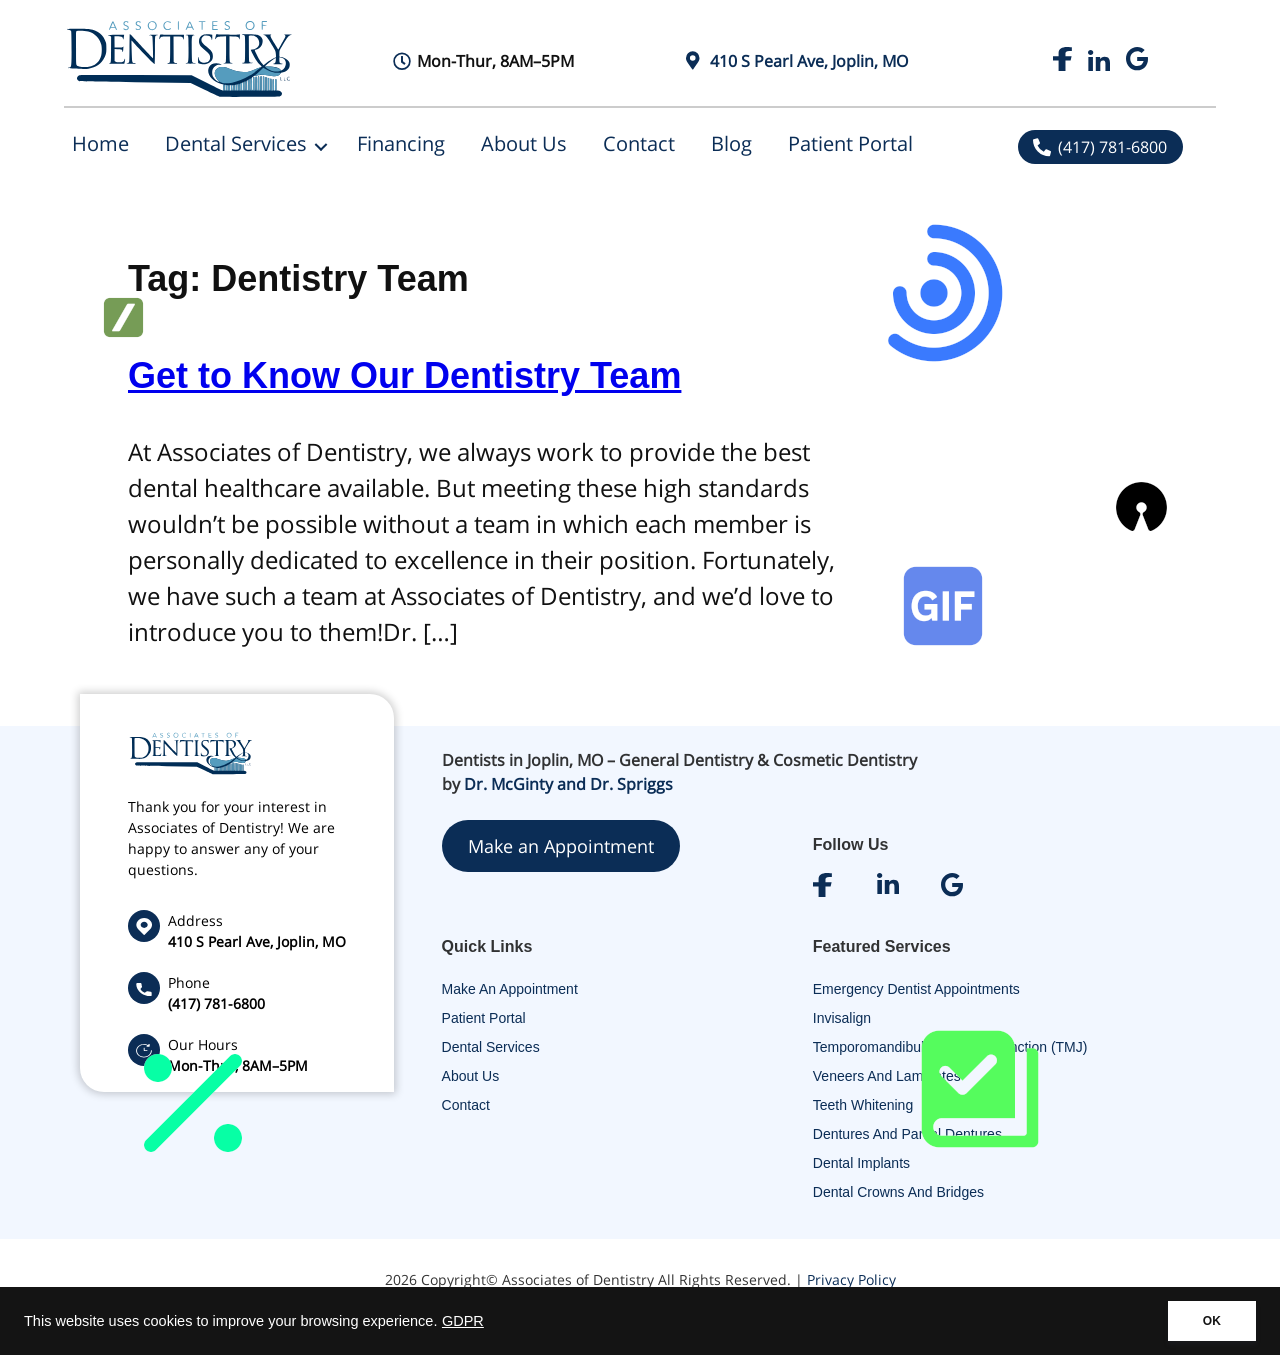 The height and width of the screenshot is (1355, 1280). Describe the element at coordinates (193, 1103) in the screenshot. I see `view or apply a discount` at that location.